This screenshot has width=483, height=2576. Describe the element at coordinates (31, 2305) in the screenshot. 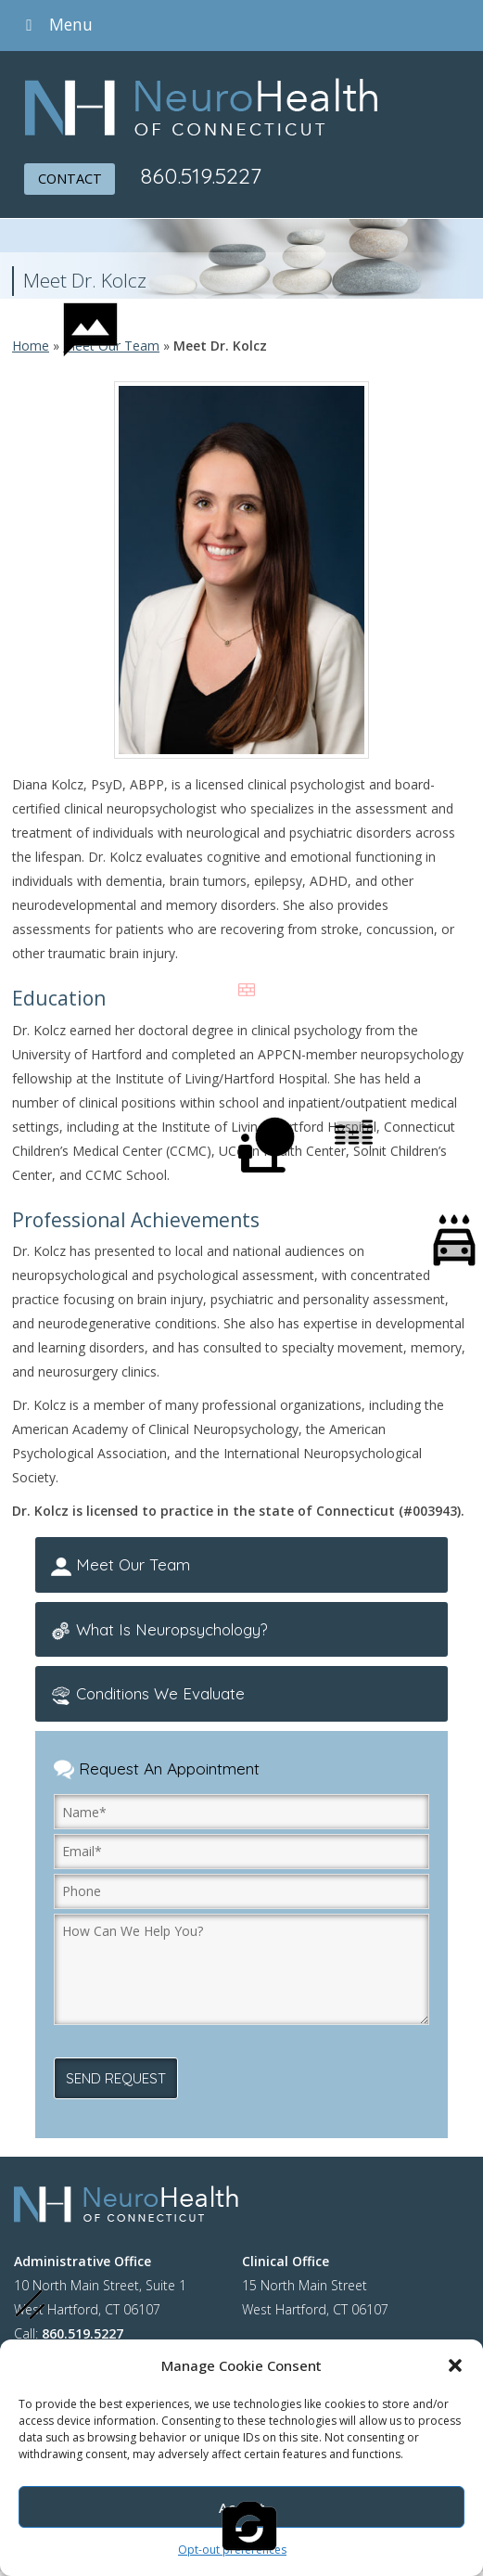

I see `indicates a count or tally of two items` at that location.